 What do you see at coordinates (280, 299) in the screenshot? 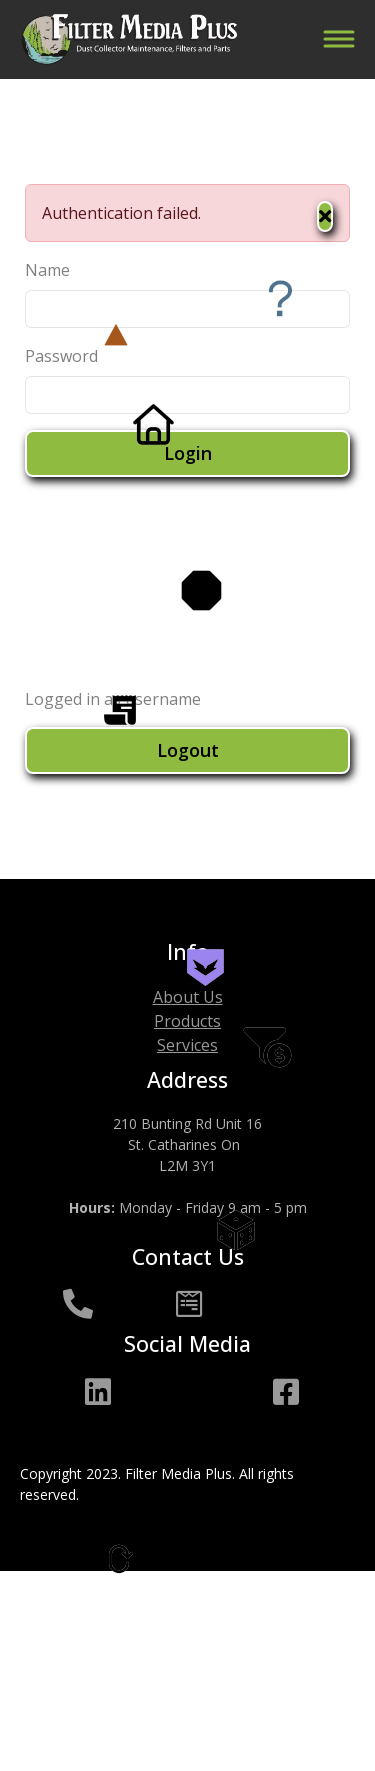
I see `access help or support resources` at bounding box center [280, 299].